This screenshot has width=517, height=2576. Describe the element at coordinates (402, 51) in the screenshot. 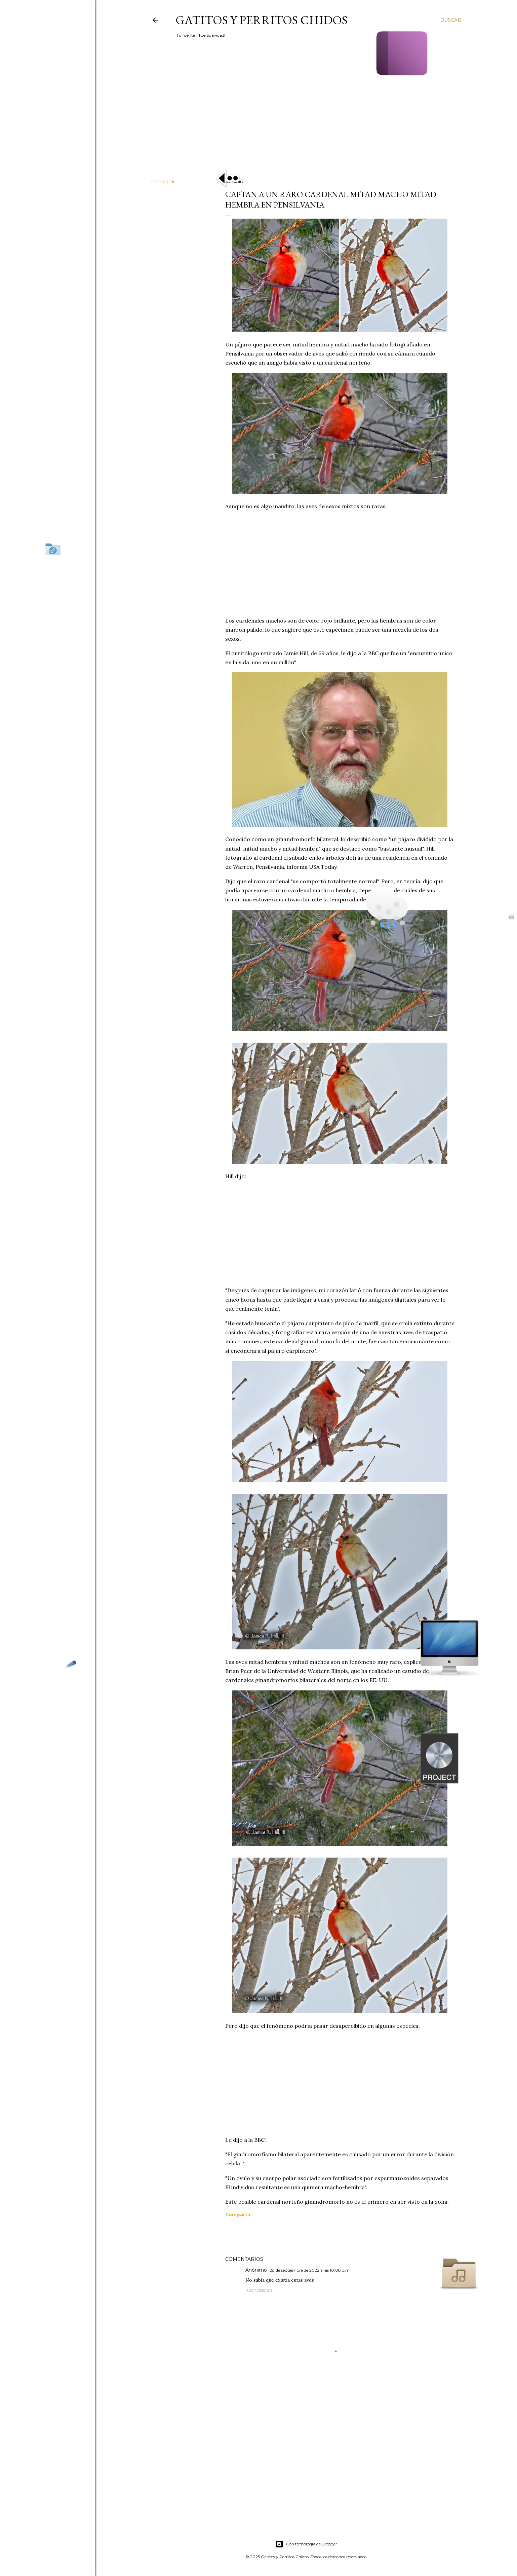

I see `access the desktop folder` at that location.